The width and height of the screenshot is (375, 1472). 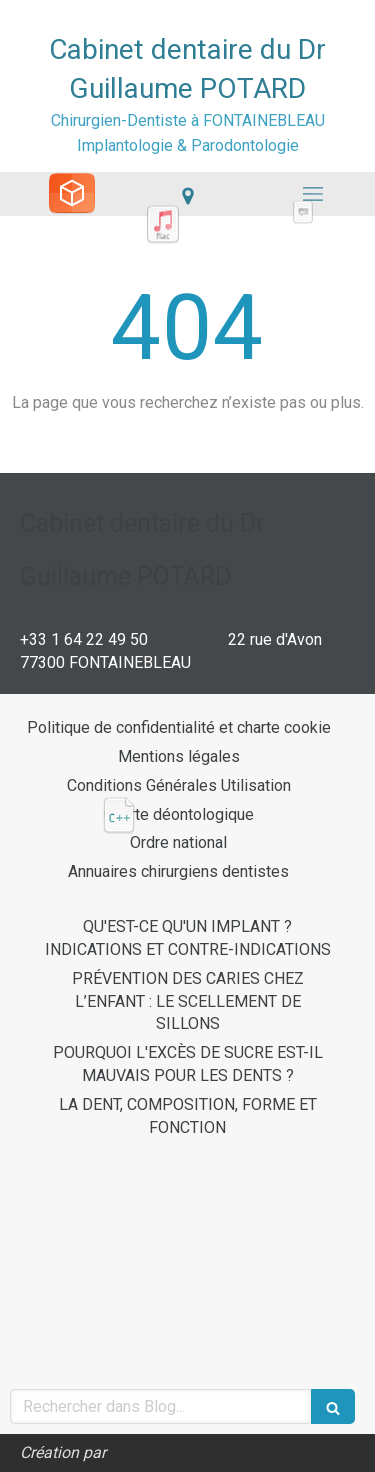 I want to click on subrip subtitle file (.srt), so click(x=303, y=212).